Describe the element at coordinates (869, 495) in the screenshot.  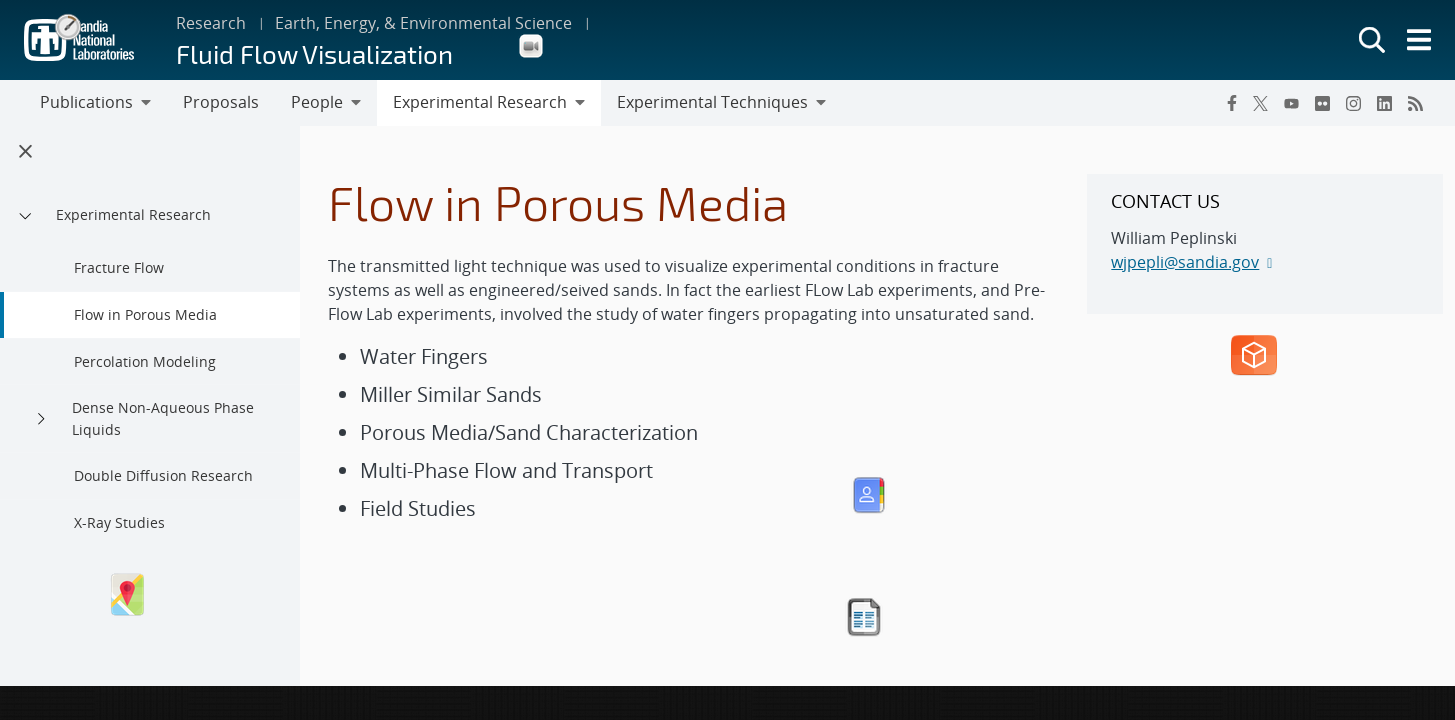
I see `open the address book application` at that location.